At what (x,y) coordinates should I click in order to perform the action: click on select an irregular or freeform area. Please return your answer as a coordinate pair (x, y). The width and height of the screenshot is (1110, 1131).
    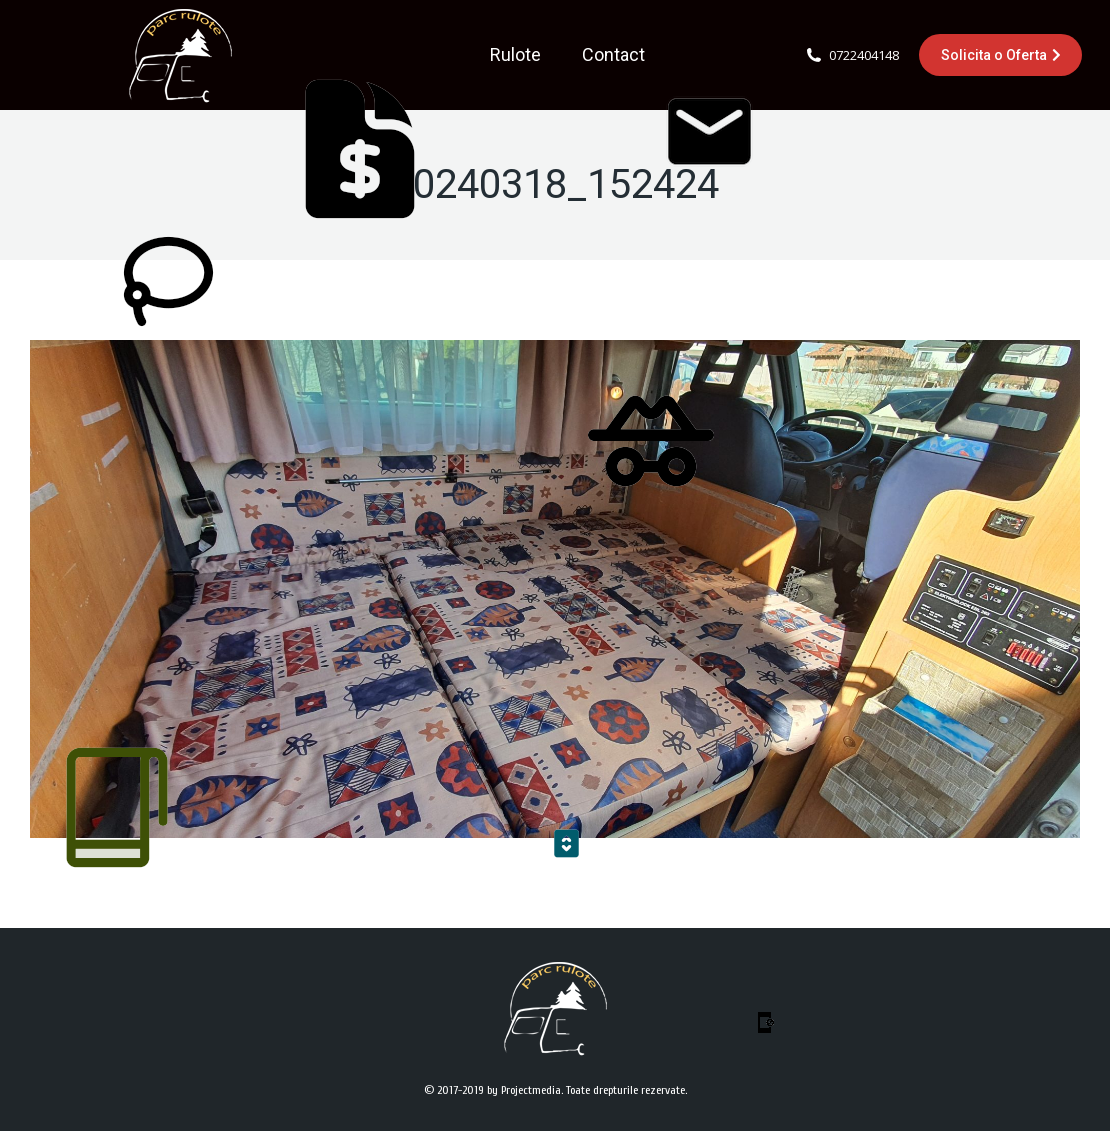
    Looking at the image, I should click on (168, 281).